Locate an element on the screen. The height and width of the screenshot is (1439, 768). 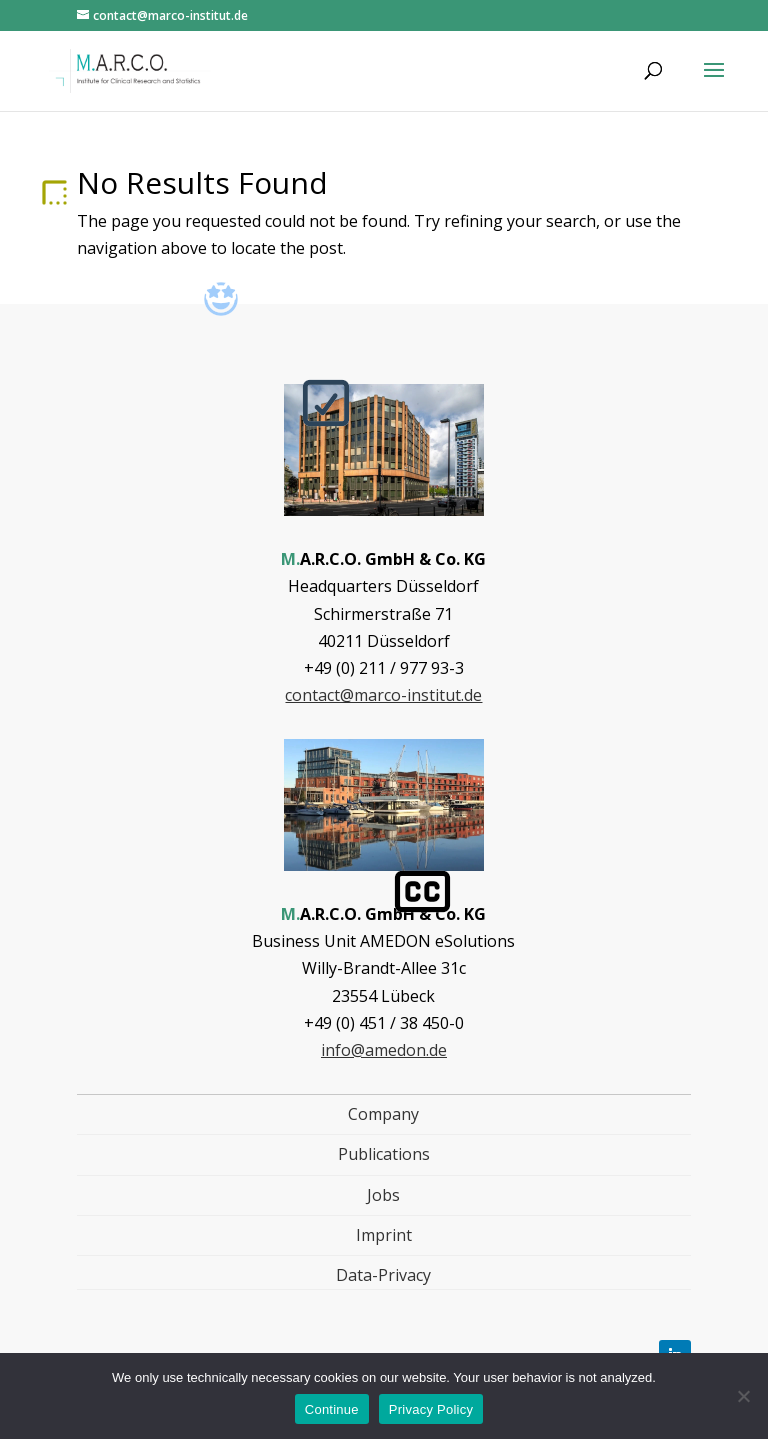
rate something as amazing or five-star is located at coordinates (221, 299).